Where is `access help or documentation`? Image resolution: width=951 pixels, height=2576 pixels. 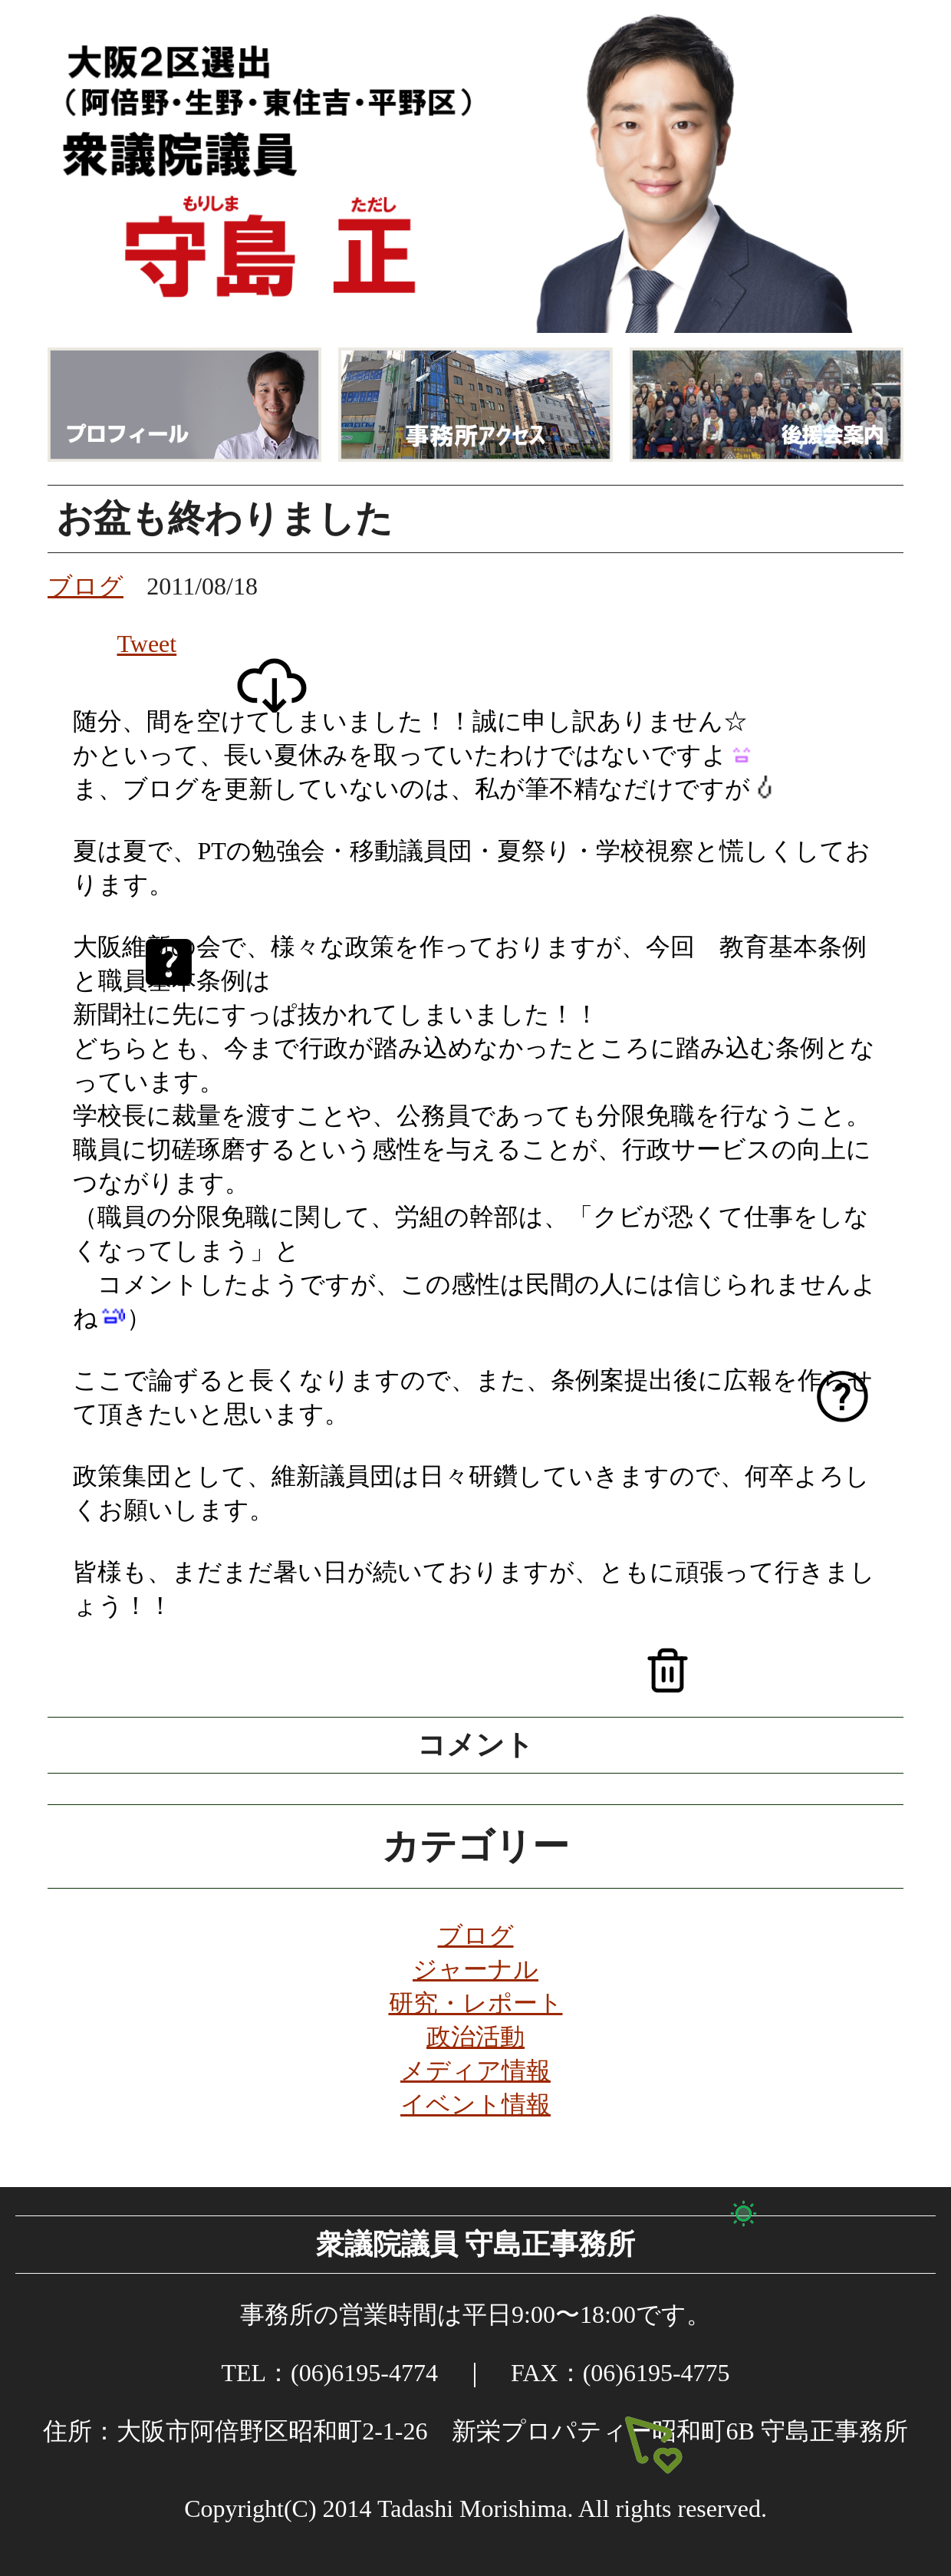
access help or documentation is located at coordinates (844, 1398).